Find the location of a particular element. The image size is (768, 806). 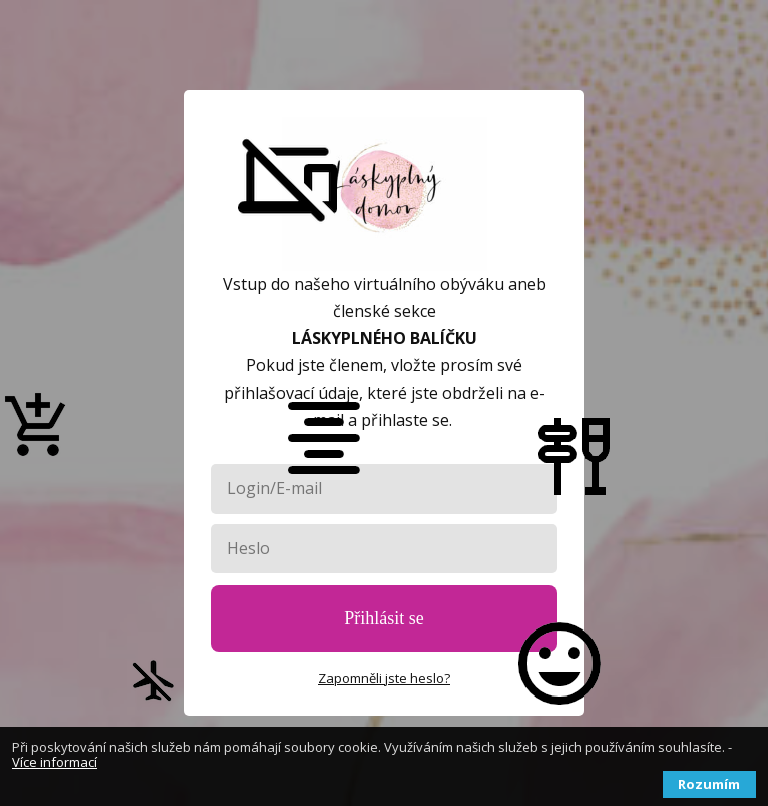

center align text is located at coordinates (324, 438).